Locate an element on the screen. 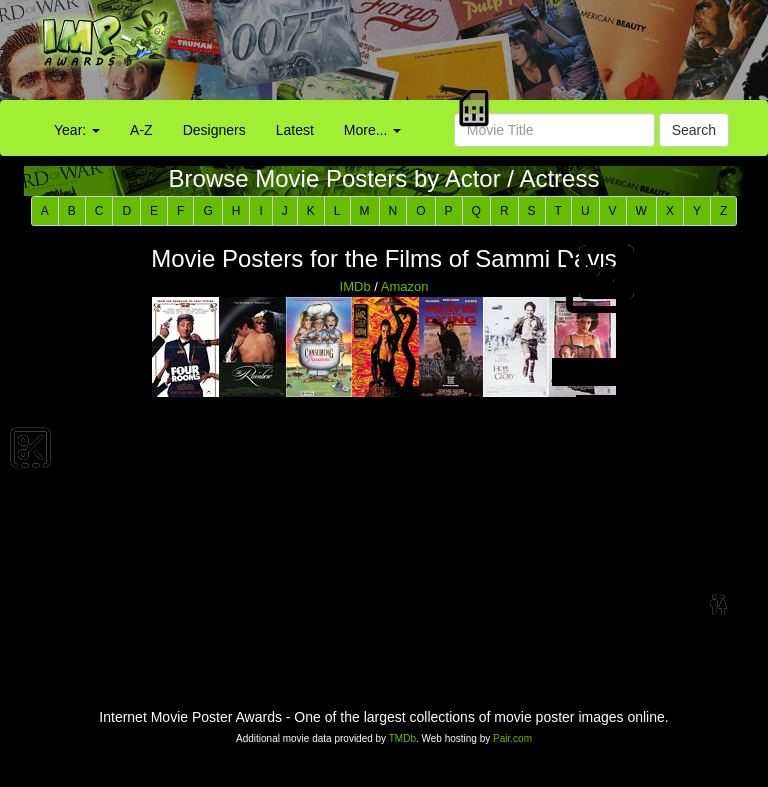 The height and width of the screenshot is (787, 768). find nearby restrooms is located at coordinates (718, 604).